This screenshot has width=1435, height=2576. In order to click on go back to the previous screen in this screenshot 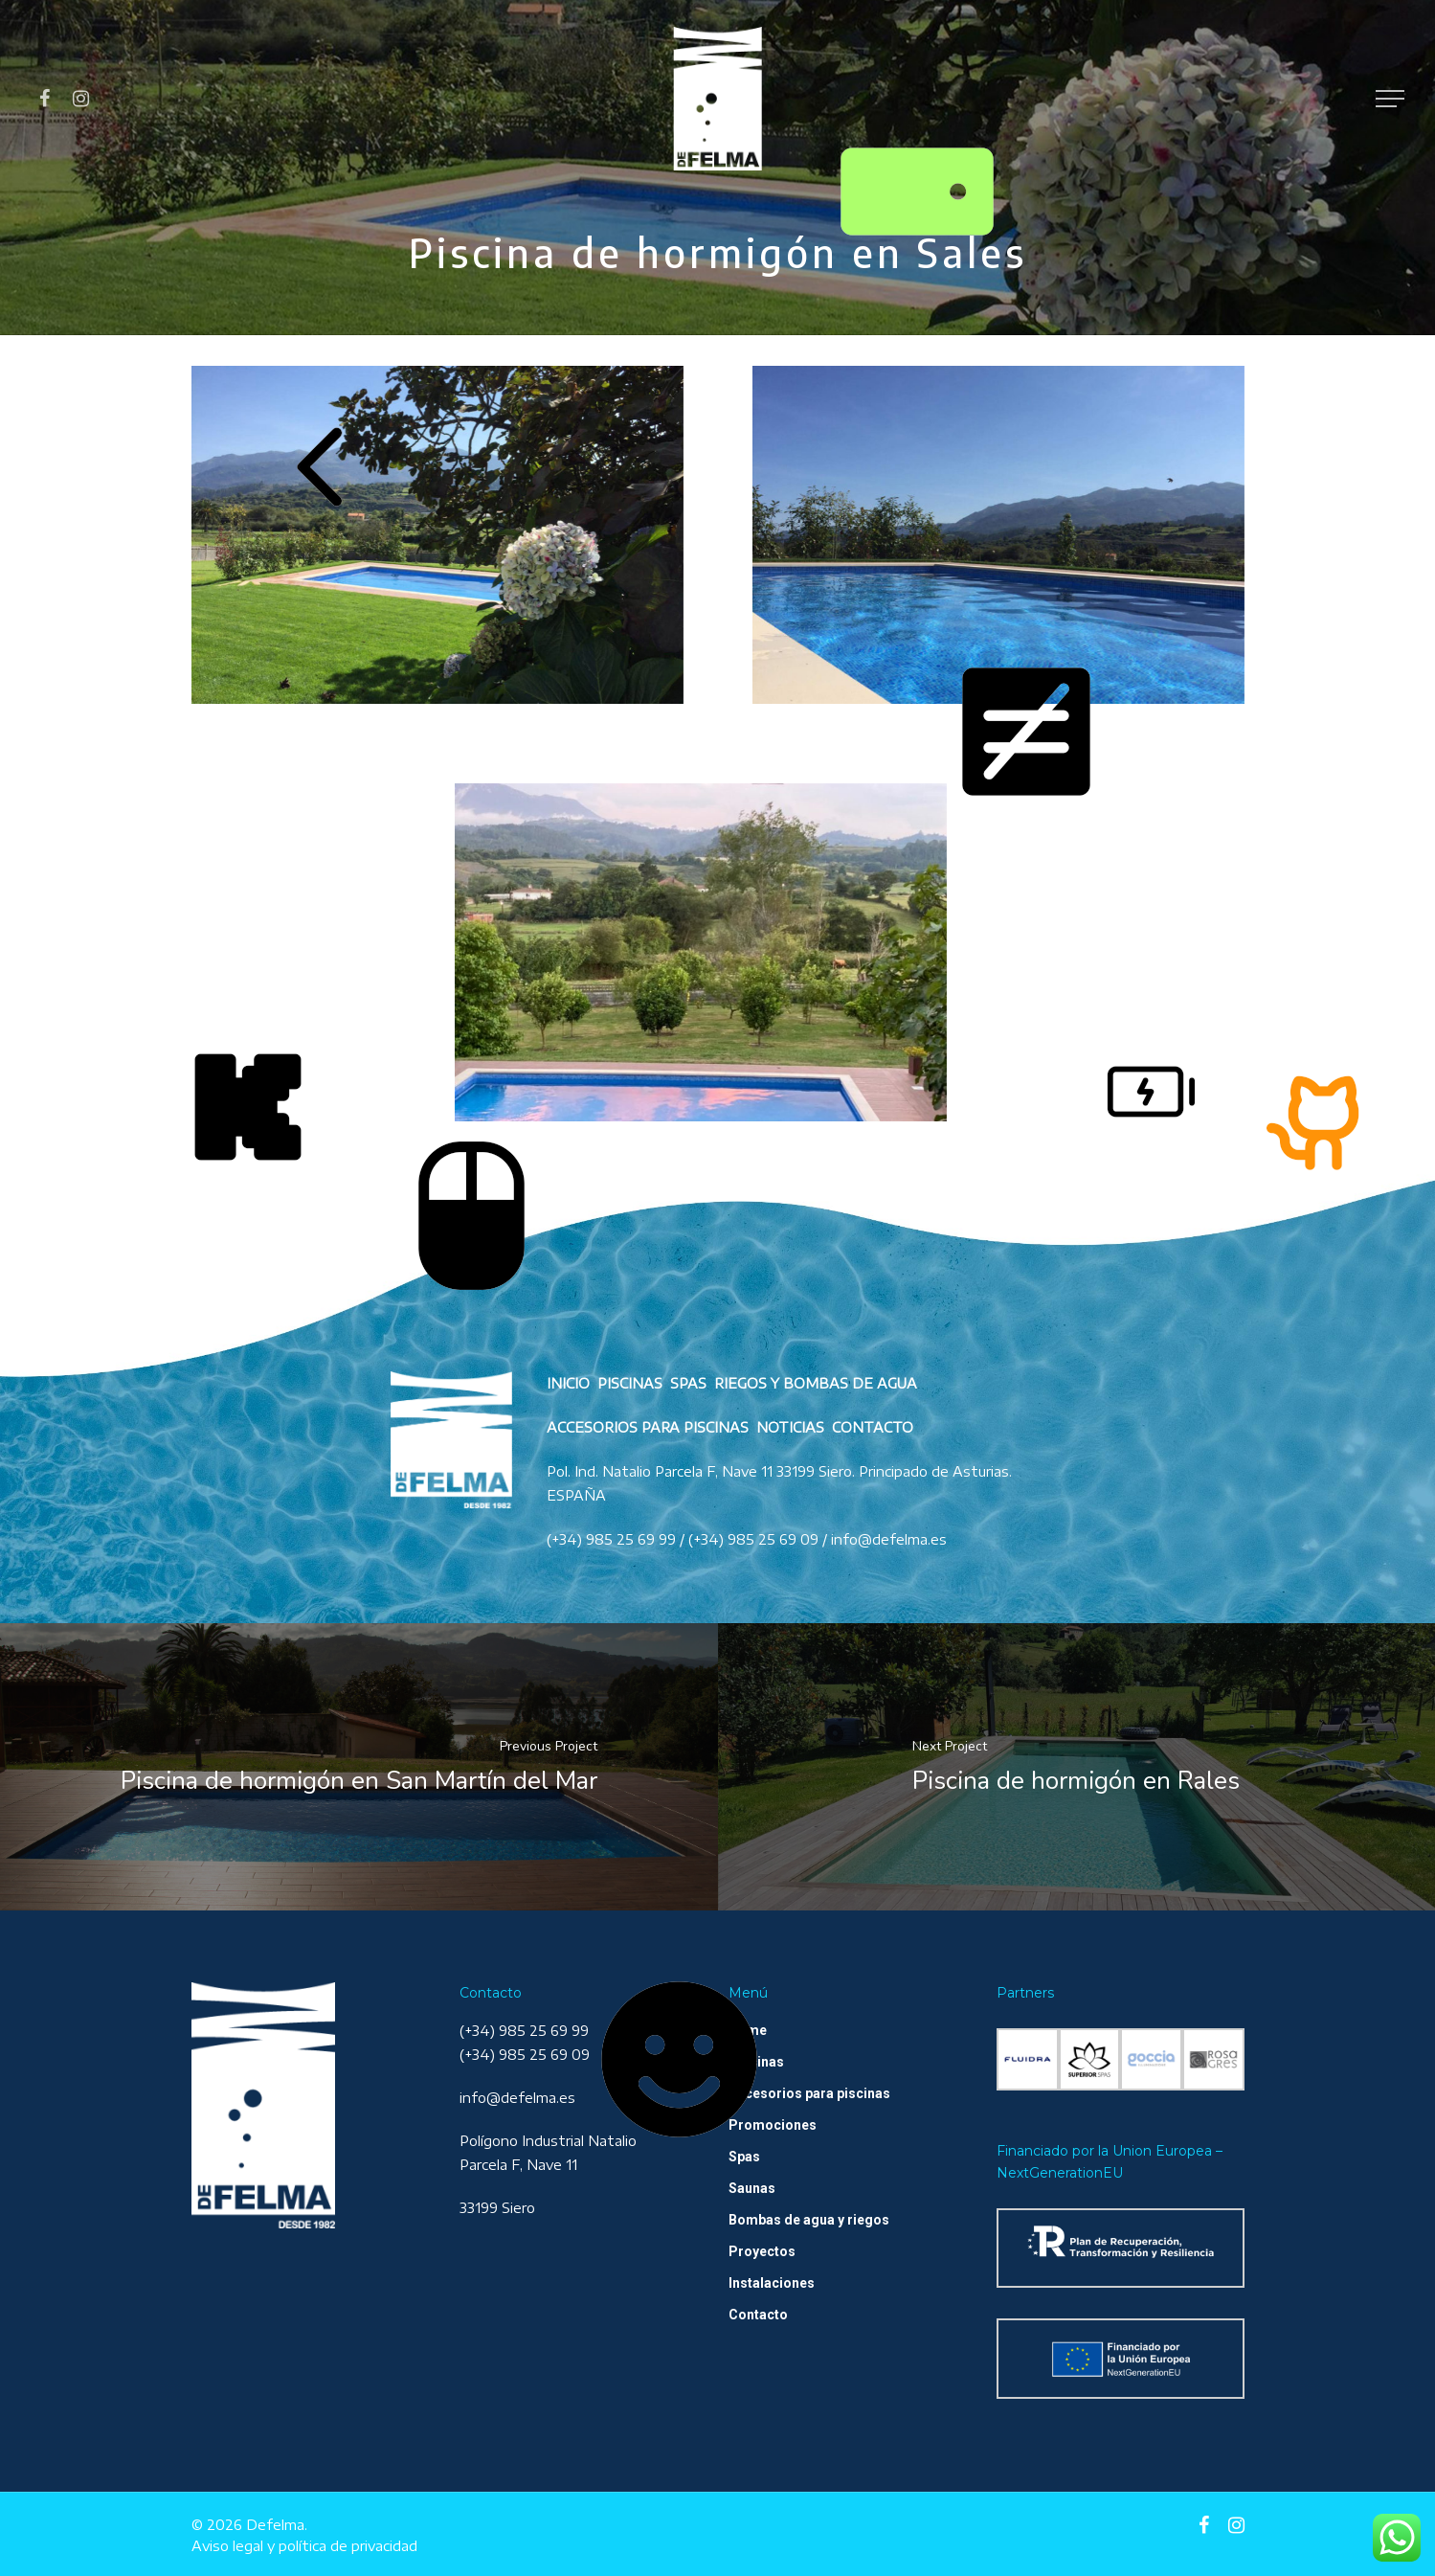, I will do `click(321, 466)`.